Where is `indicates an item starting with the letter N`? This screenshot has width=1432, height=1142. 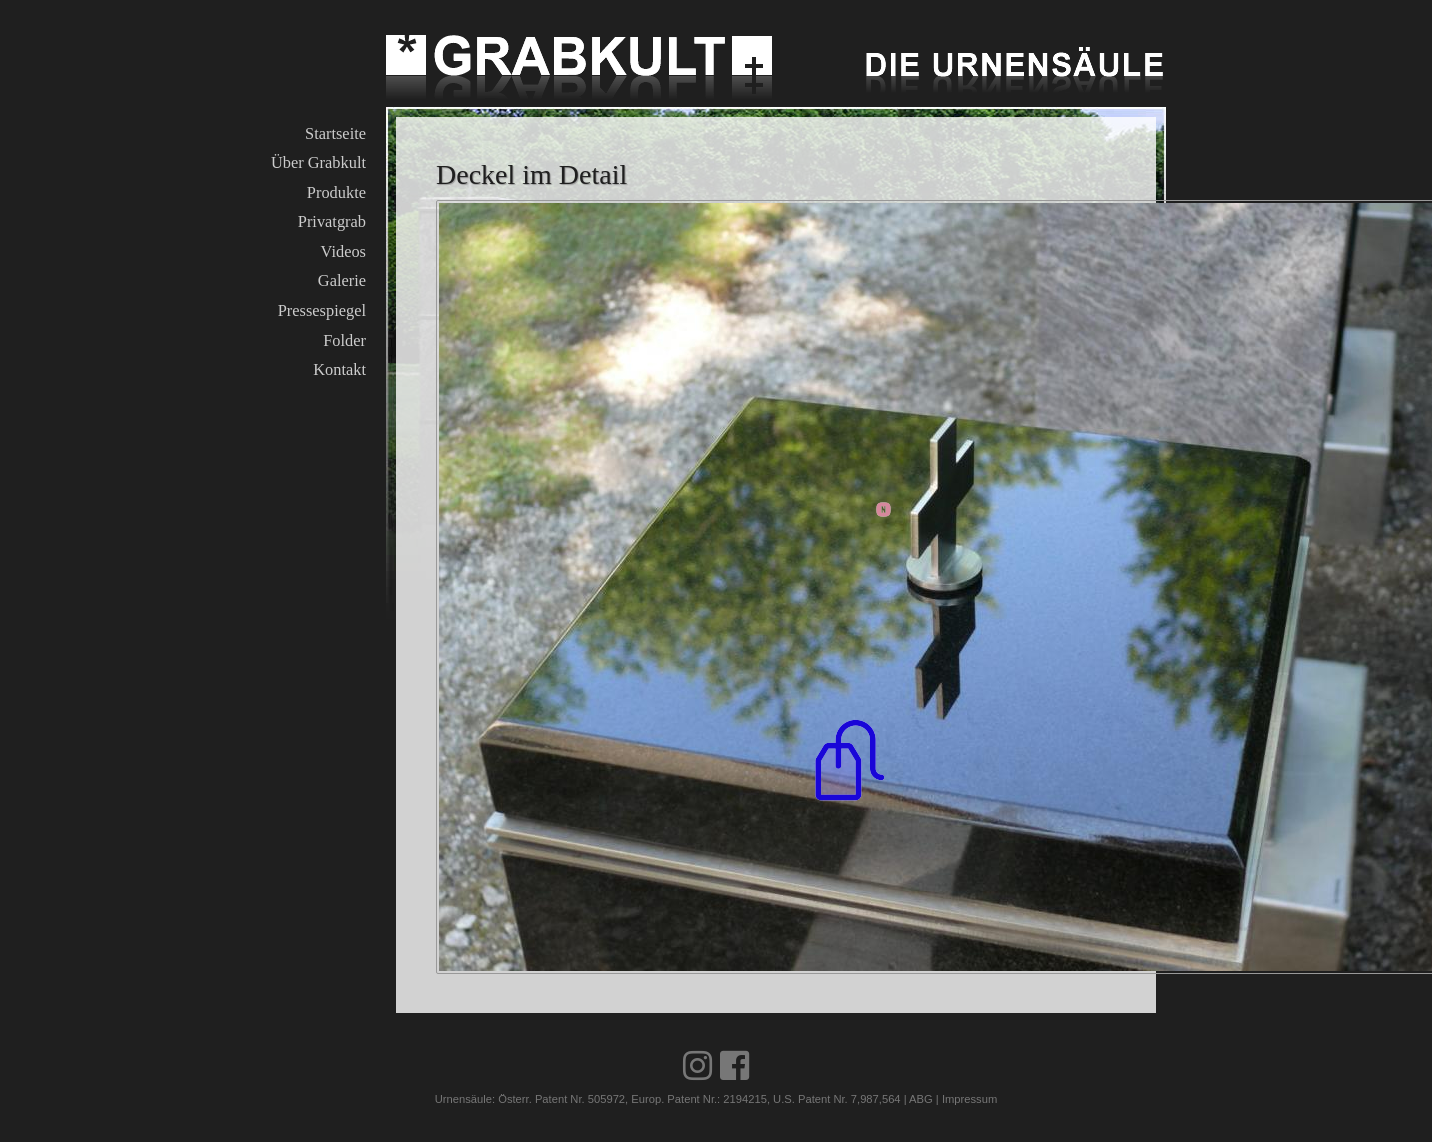 indicates an item starting with the letter N is located at coordinates (883, 509).